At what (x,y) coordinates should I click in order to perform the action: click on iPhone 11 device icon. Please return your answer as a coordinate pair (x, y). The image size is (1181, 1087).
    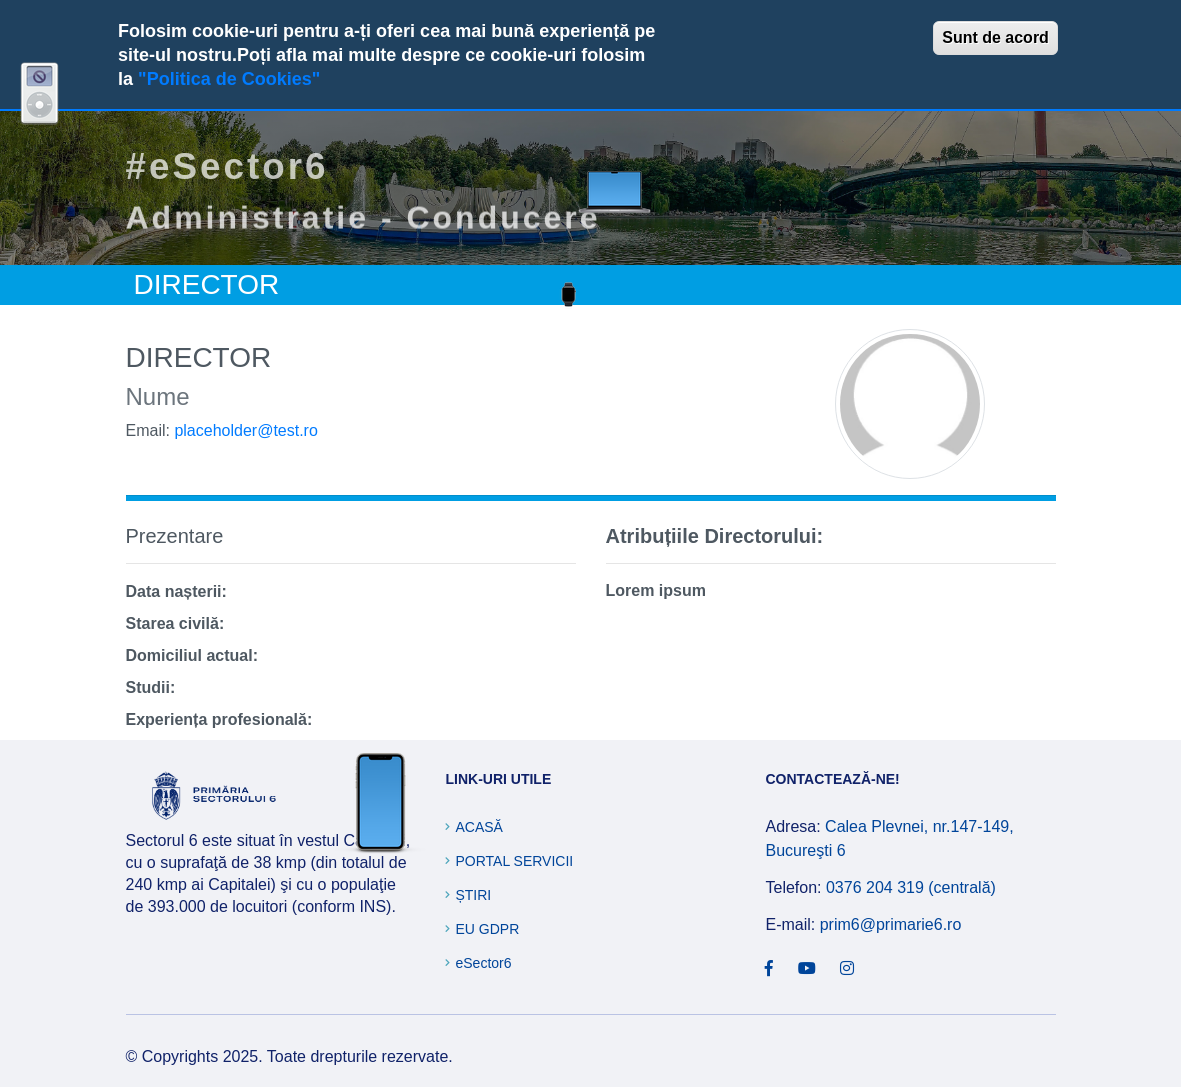
    Looking at the image, I should click on (380, 803).